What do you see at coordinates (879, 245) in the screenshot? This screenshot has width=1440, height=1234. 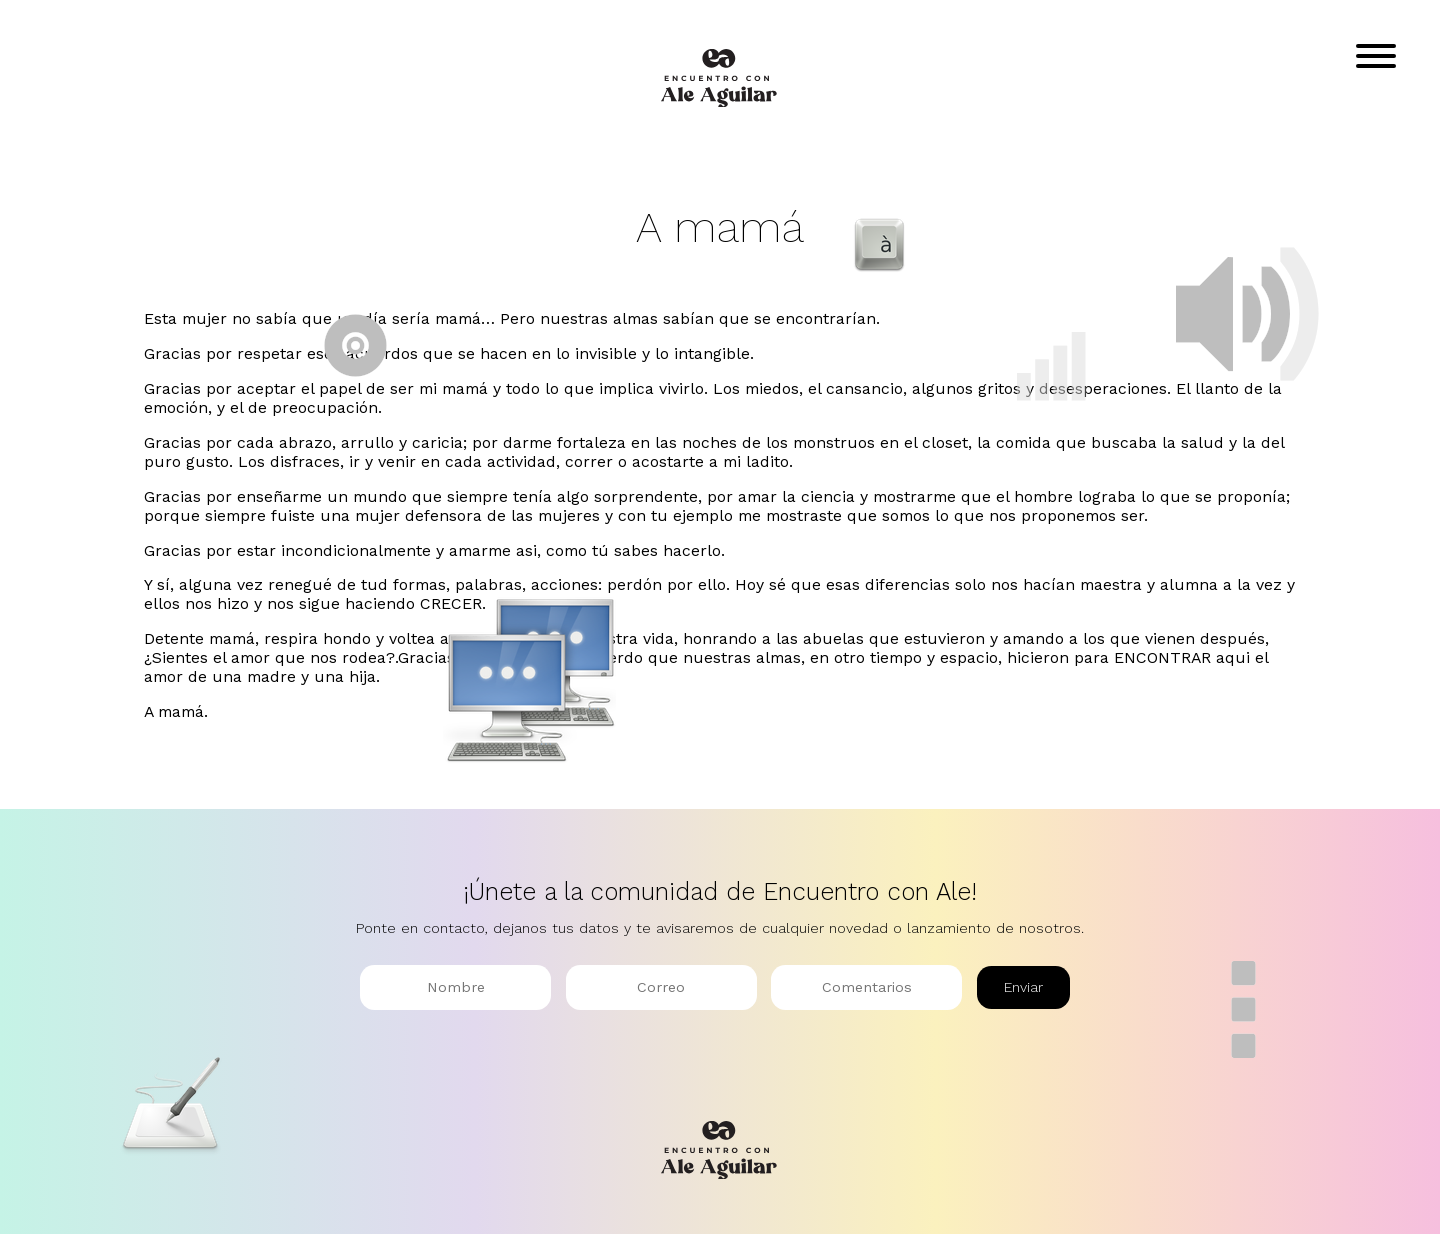 I see `open character map to insert special symbols` at bounding box center [879, 245].